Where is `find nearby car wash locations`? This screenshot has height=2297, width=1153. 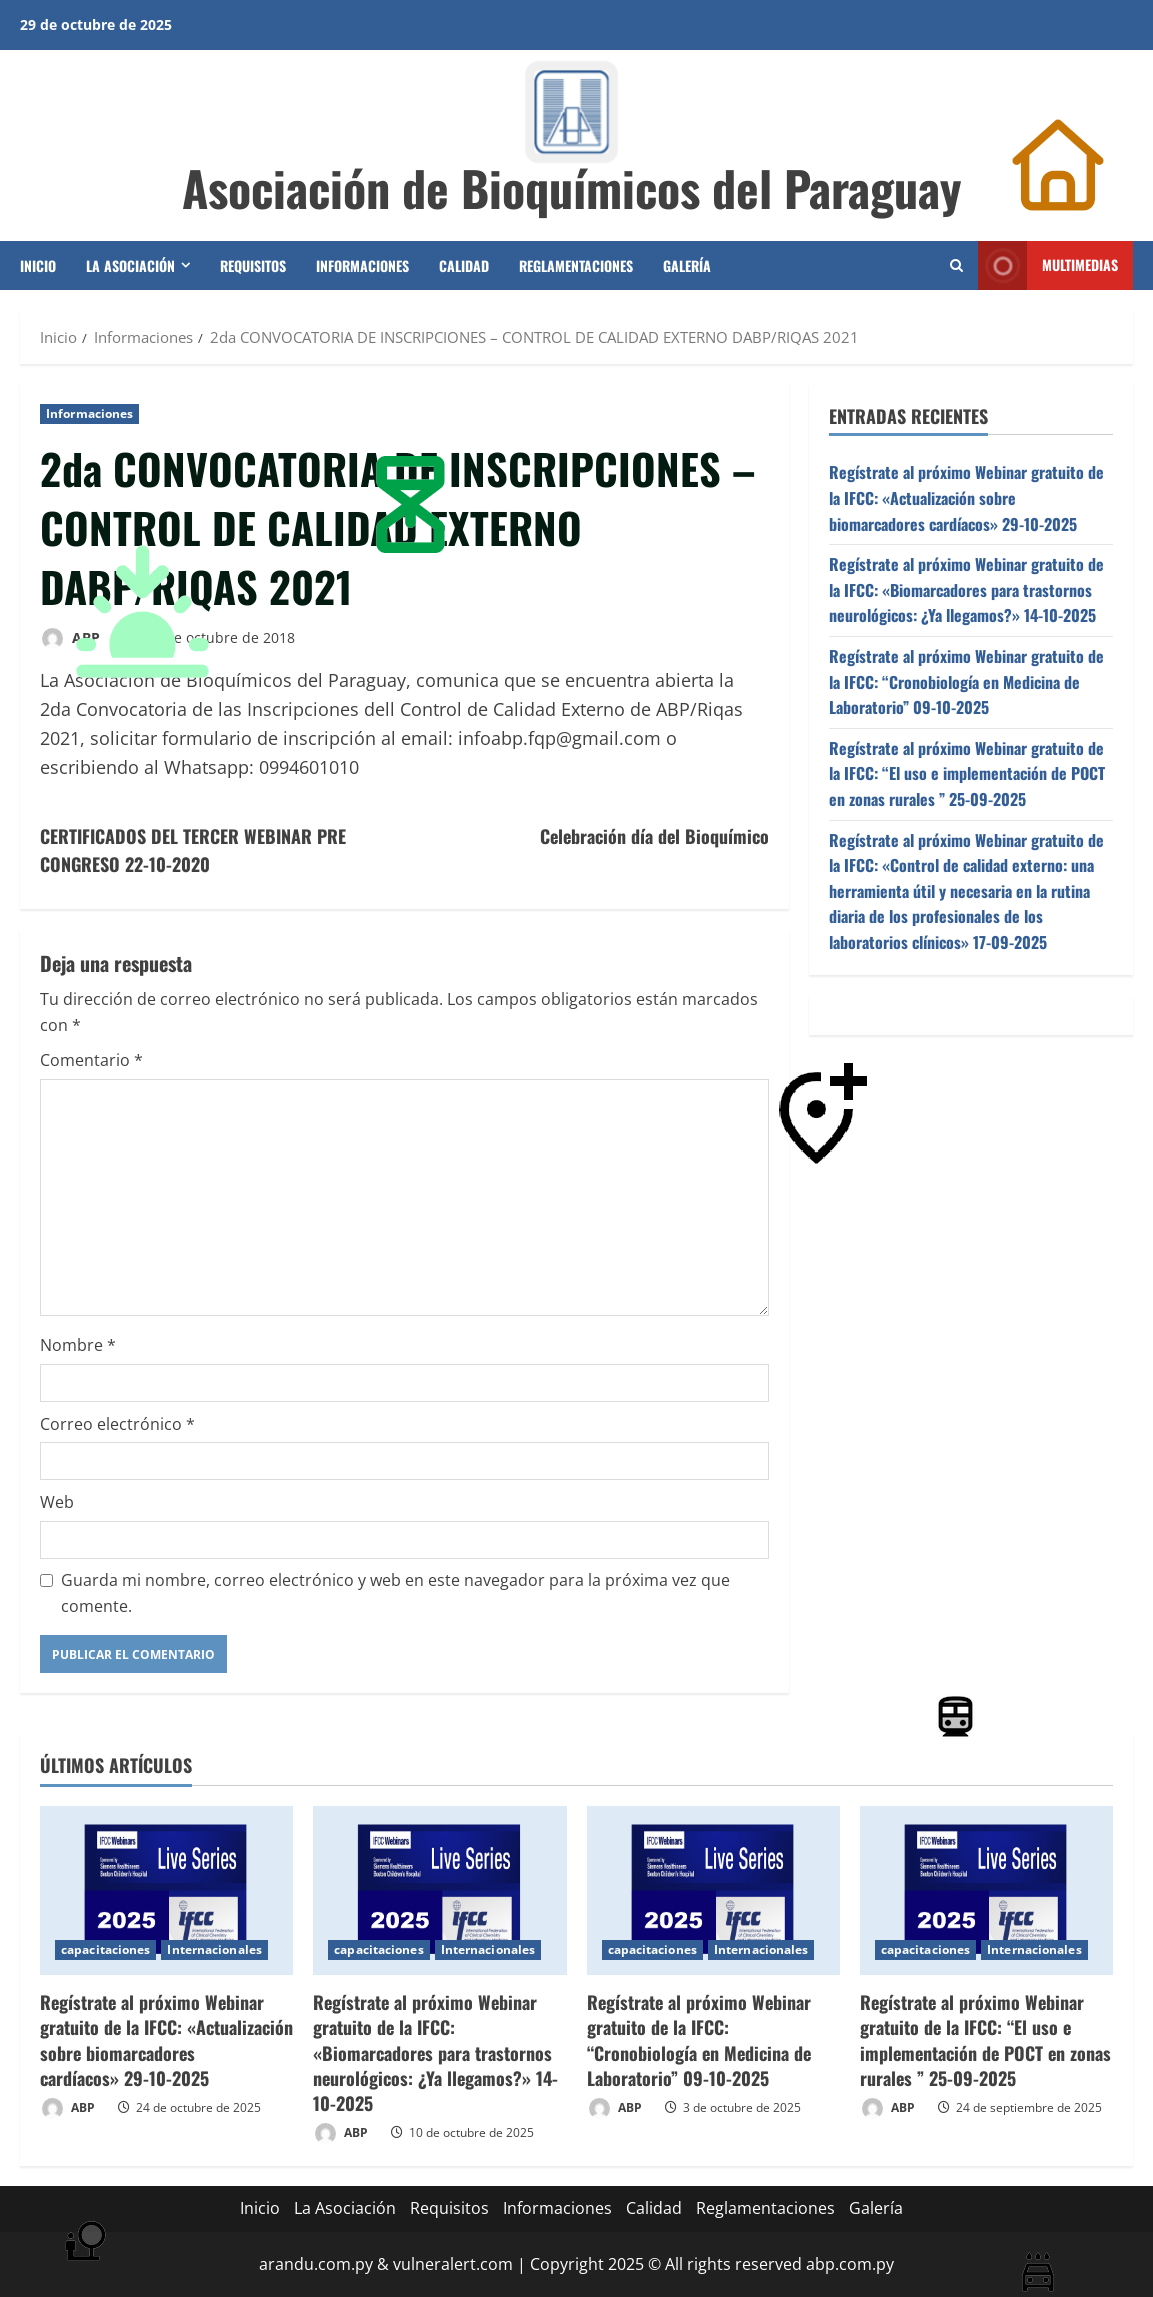
find nearby car wash locations is located at coordinates (1038, 2272).